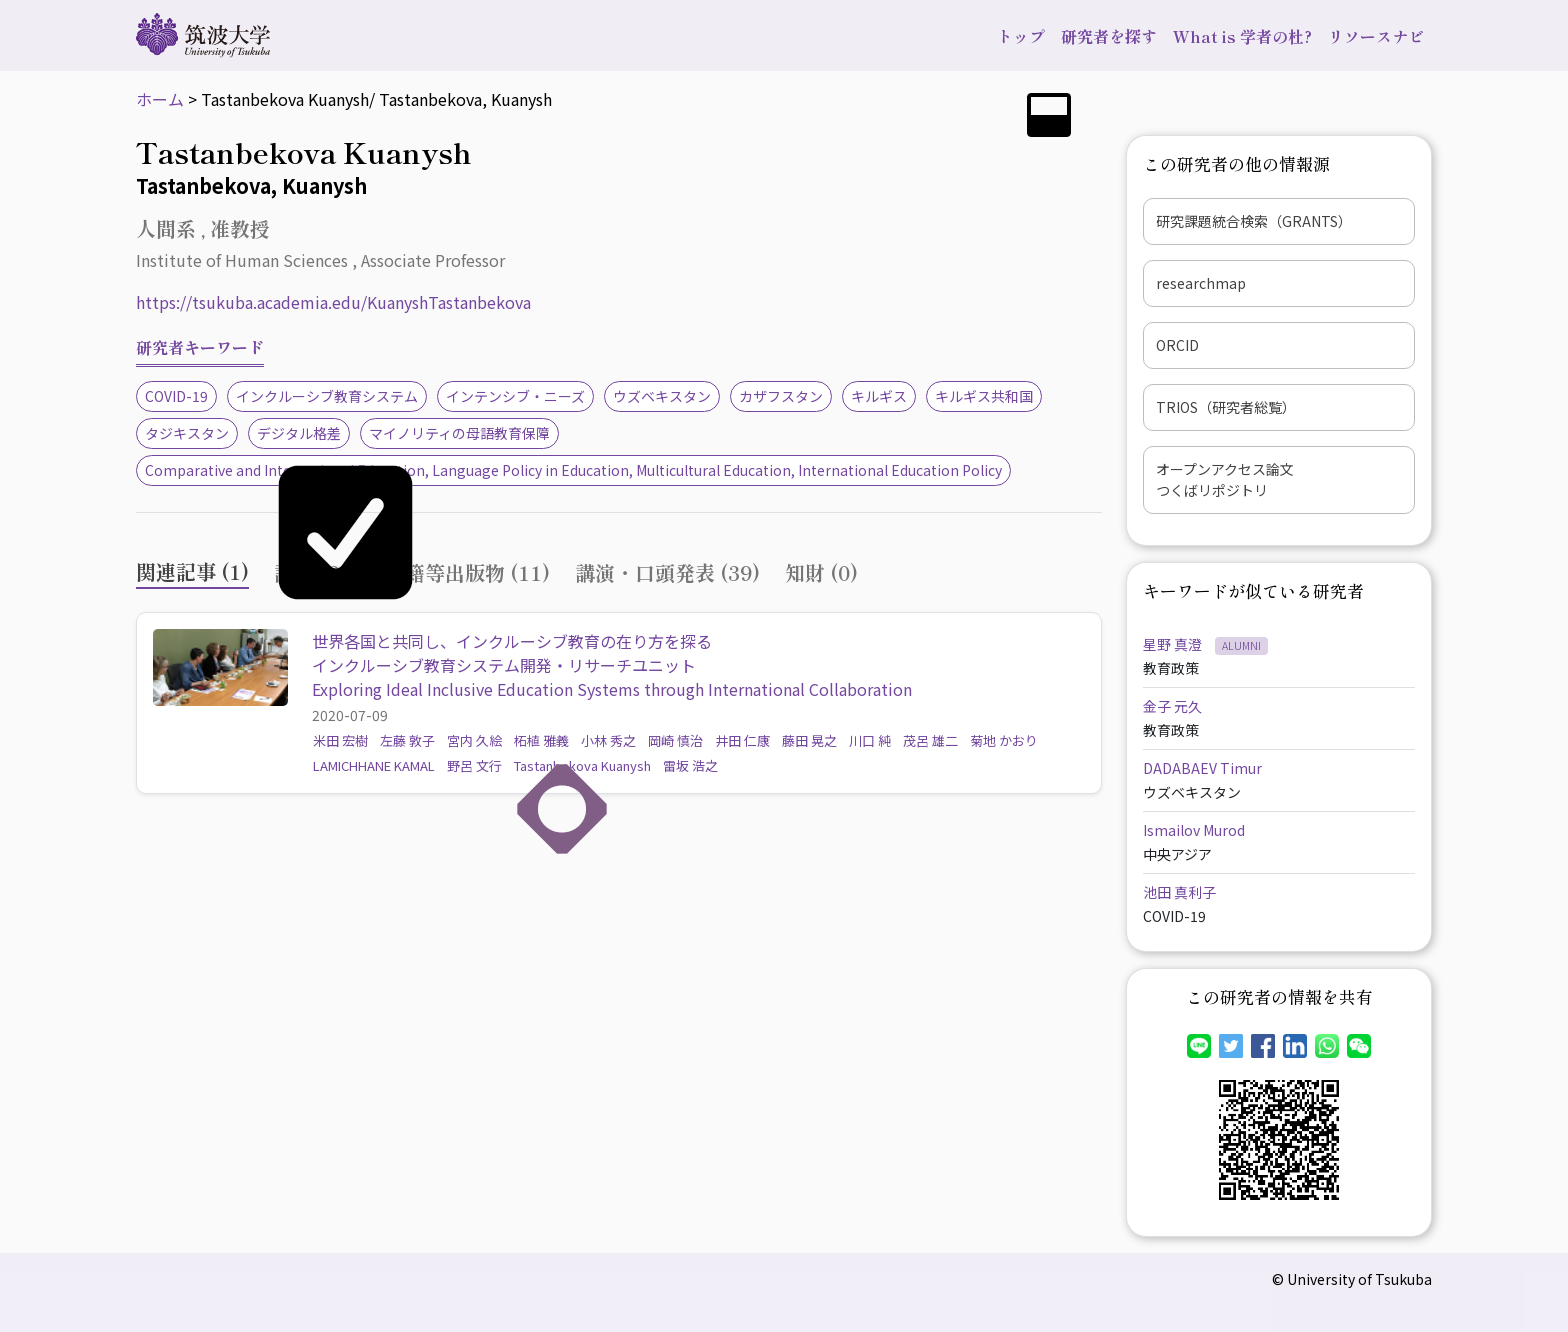  I want to click on cloudsmith logo, so click(562, 809).